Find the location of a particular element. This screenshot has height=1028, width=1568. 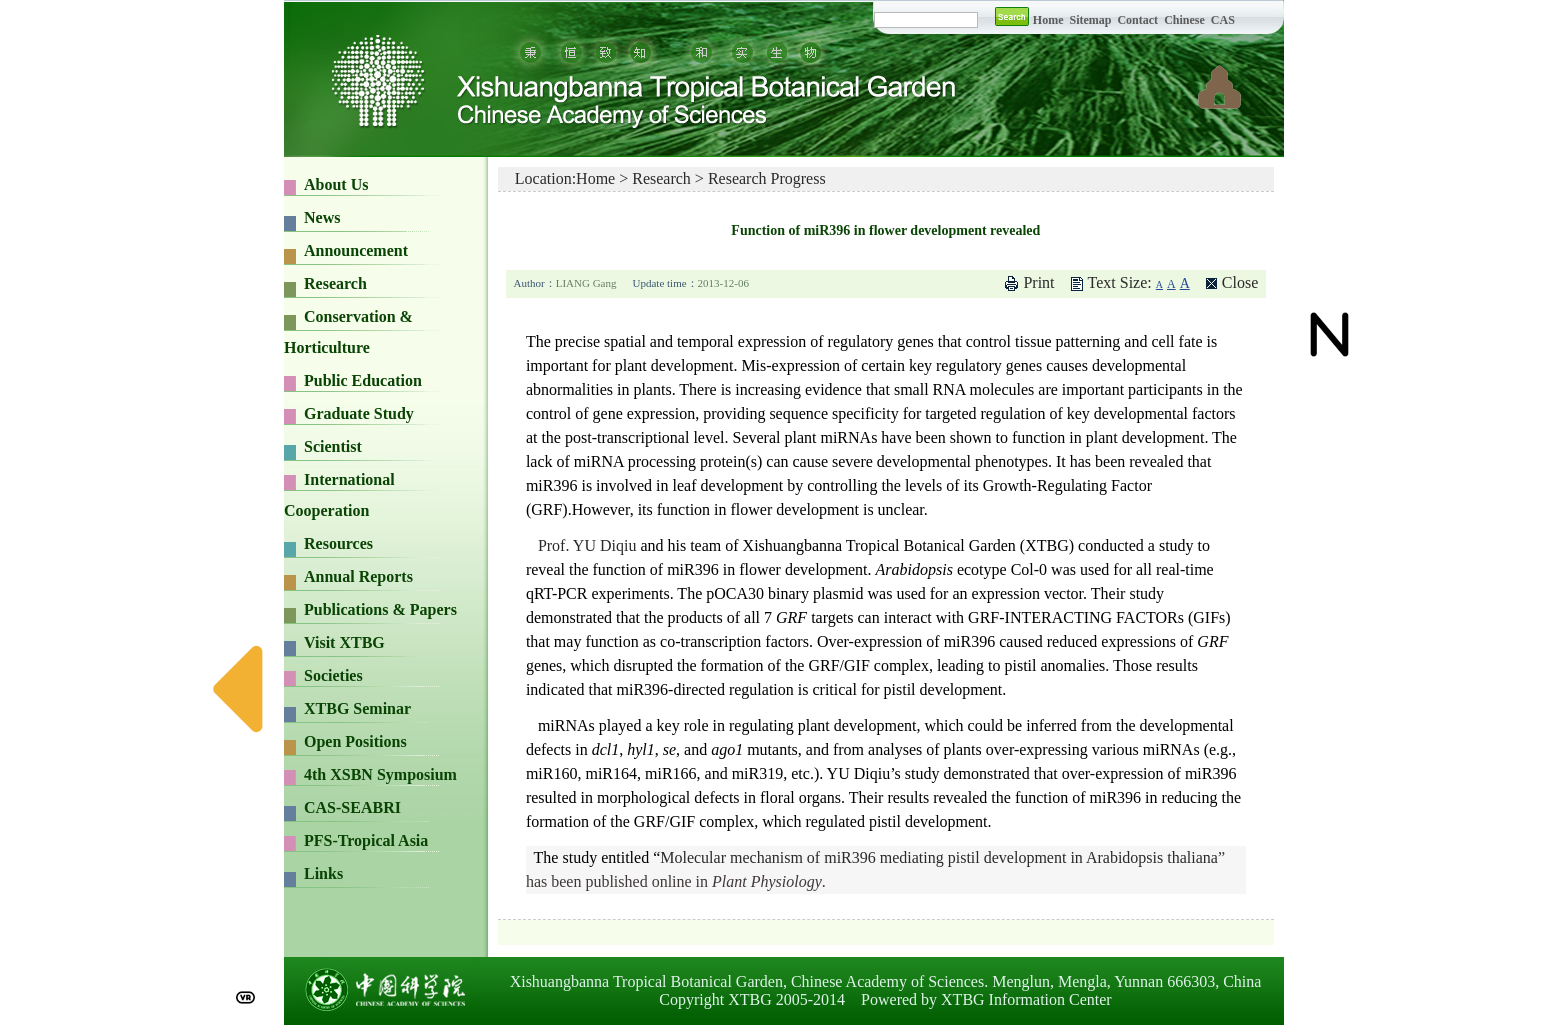

access virtual reality mode or settings is located at coordinates (245, 997).